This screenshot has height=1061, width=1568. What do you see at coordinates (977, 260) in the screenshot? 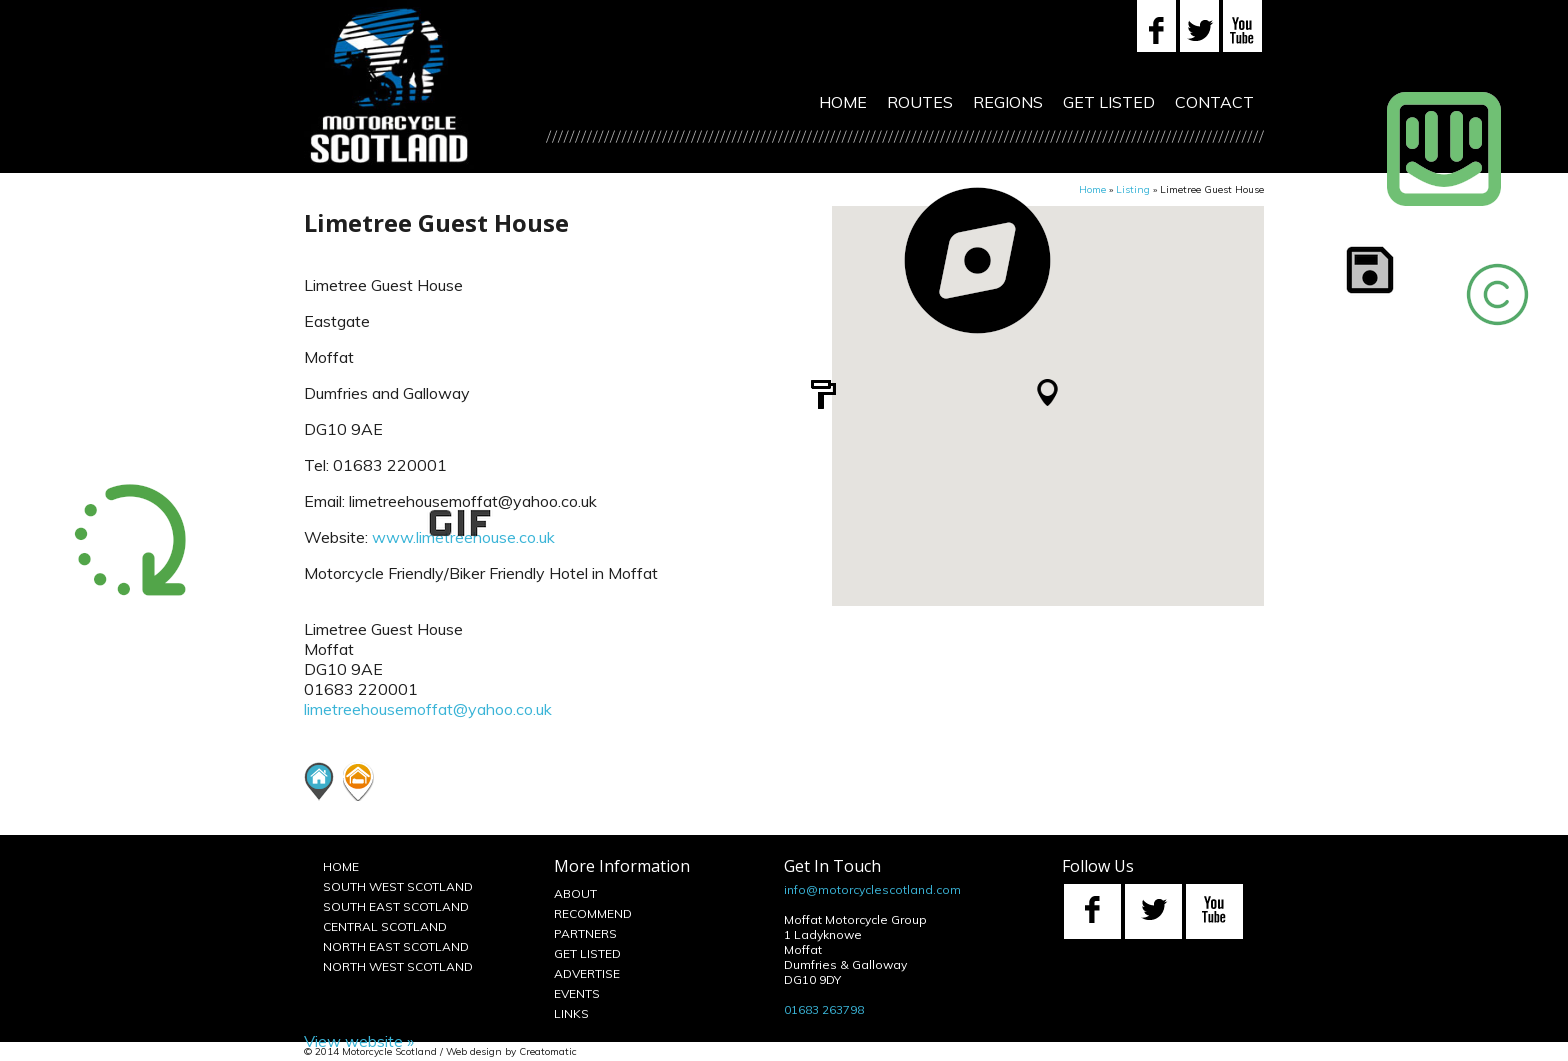
I see `open the discord server discovery page` at bounding box center [977, 260].